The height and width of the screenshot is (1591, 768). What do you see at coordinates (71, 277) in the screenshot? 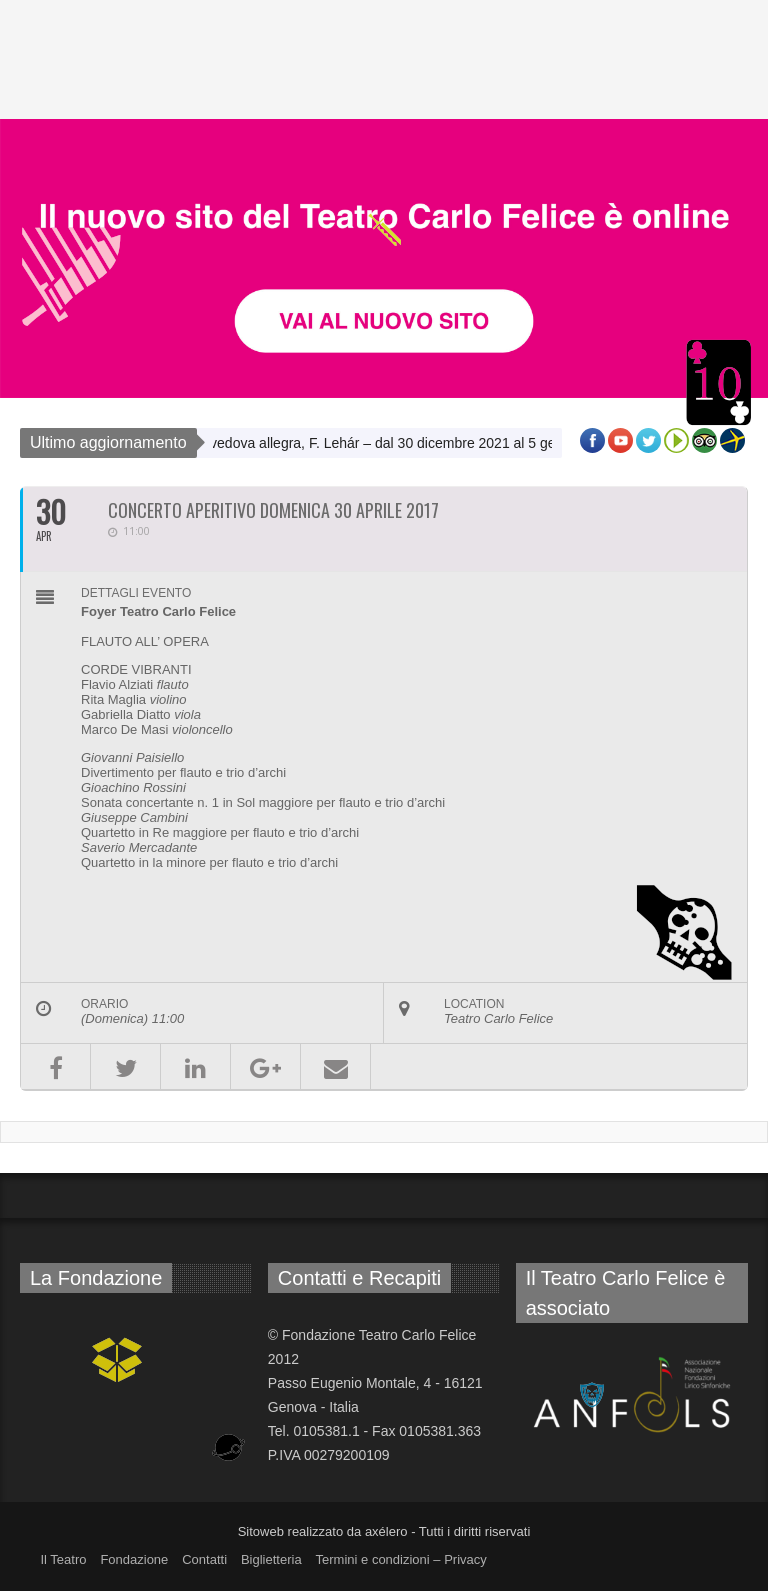
I see `attack or combat action button` at bounding box center [71, 277].